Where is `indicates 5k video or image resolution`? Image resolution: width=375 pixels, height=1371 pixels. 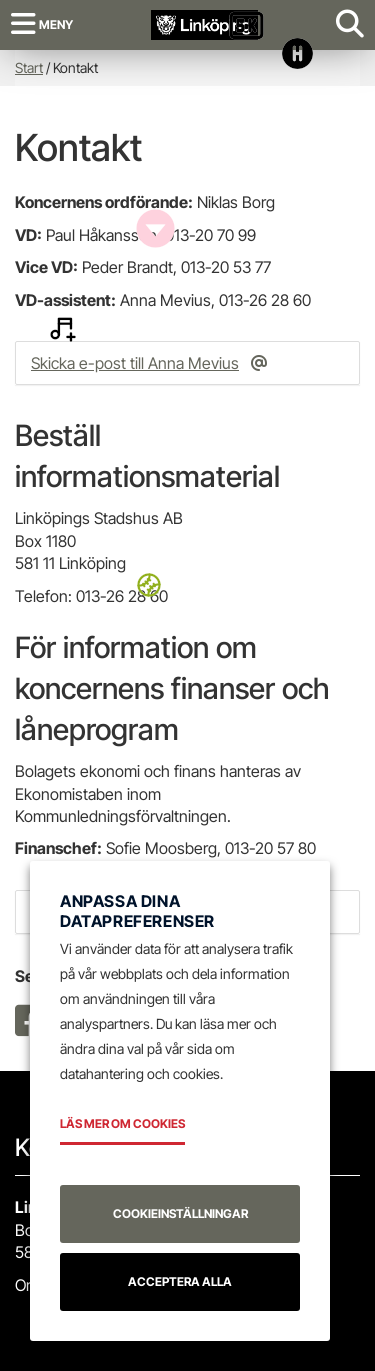
indicates 5k video or image resolution is located at coordinates (246, 25).